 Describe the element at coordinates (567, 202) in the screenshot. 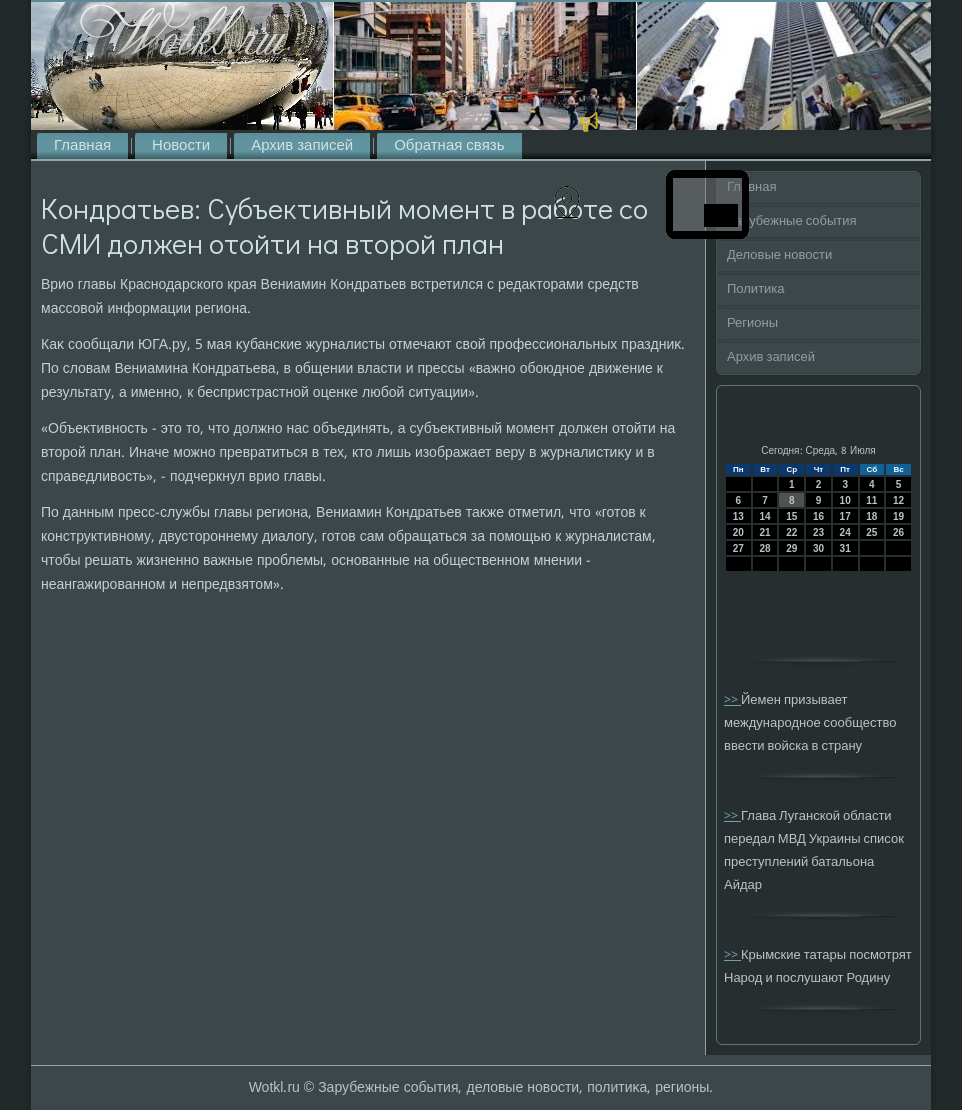

I see `view location on map` at that location.